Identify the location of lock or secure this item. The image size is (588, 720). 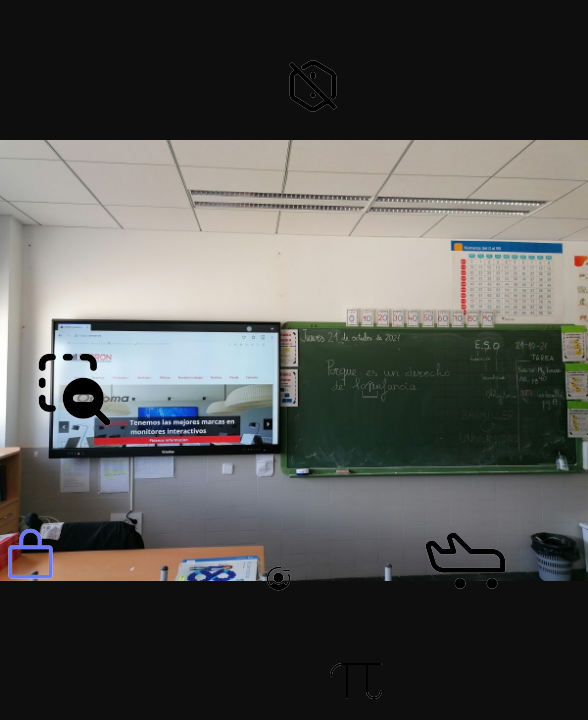
(30, 556).